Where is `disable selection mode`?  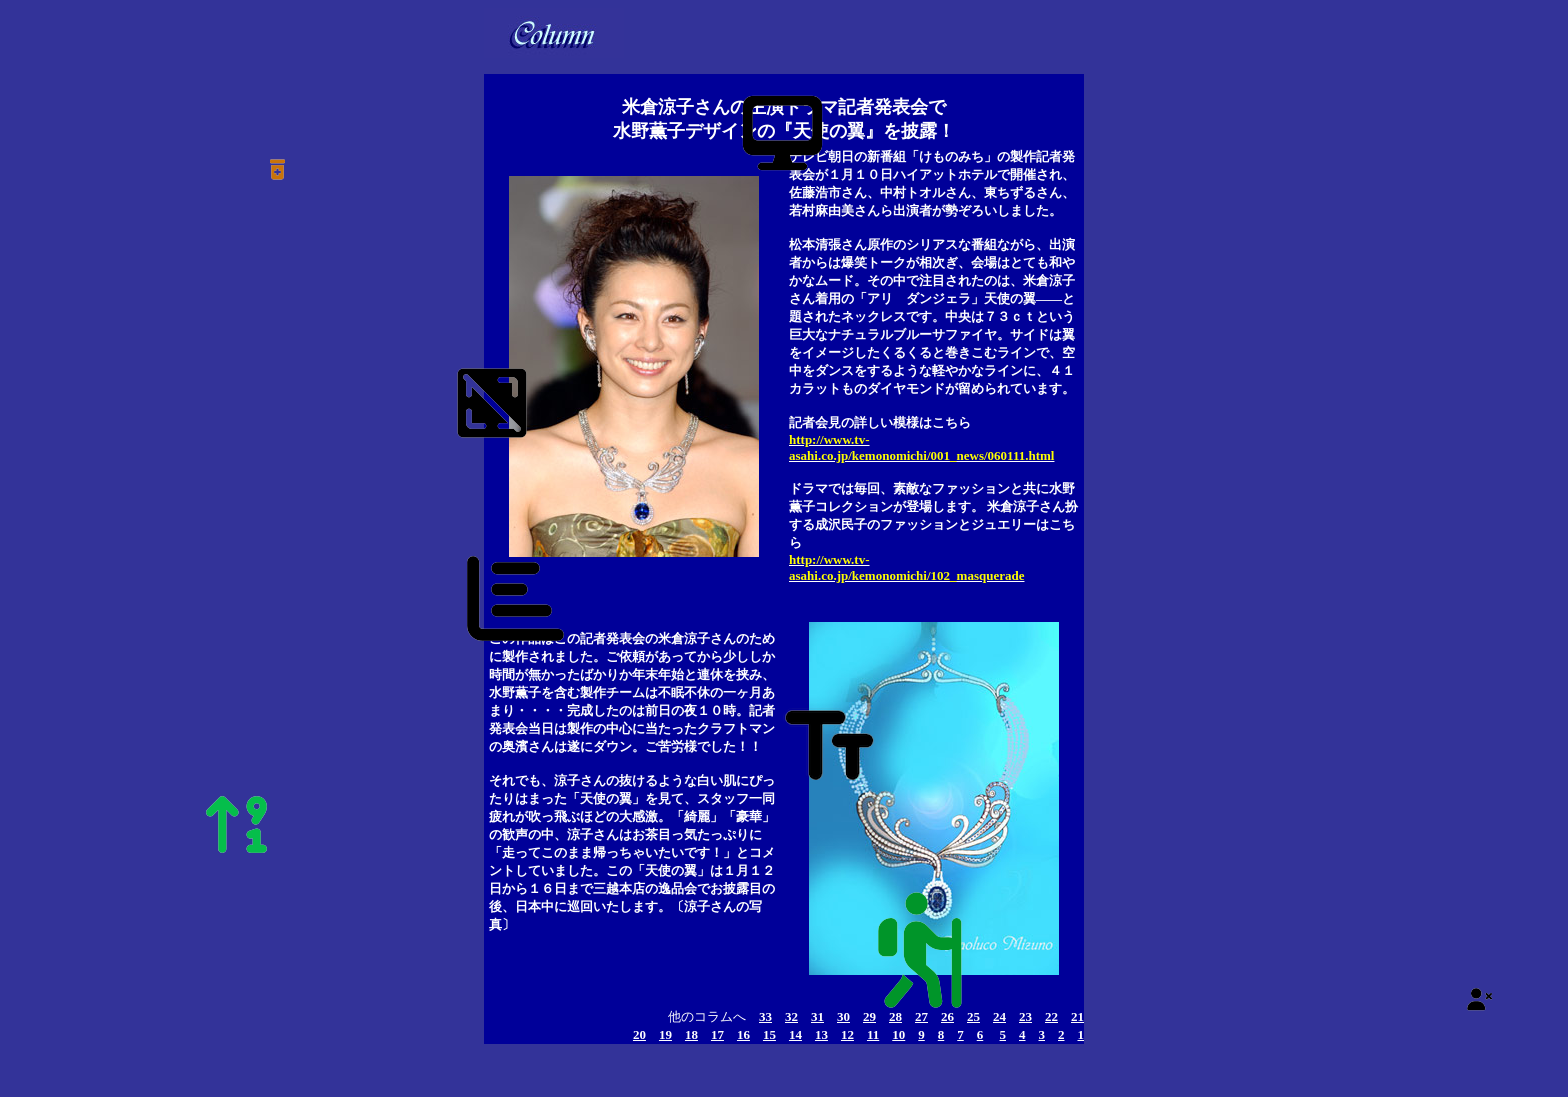 disable selection mode is located at coordinates (492, 403).